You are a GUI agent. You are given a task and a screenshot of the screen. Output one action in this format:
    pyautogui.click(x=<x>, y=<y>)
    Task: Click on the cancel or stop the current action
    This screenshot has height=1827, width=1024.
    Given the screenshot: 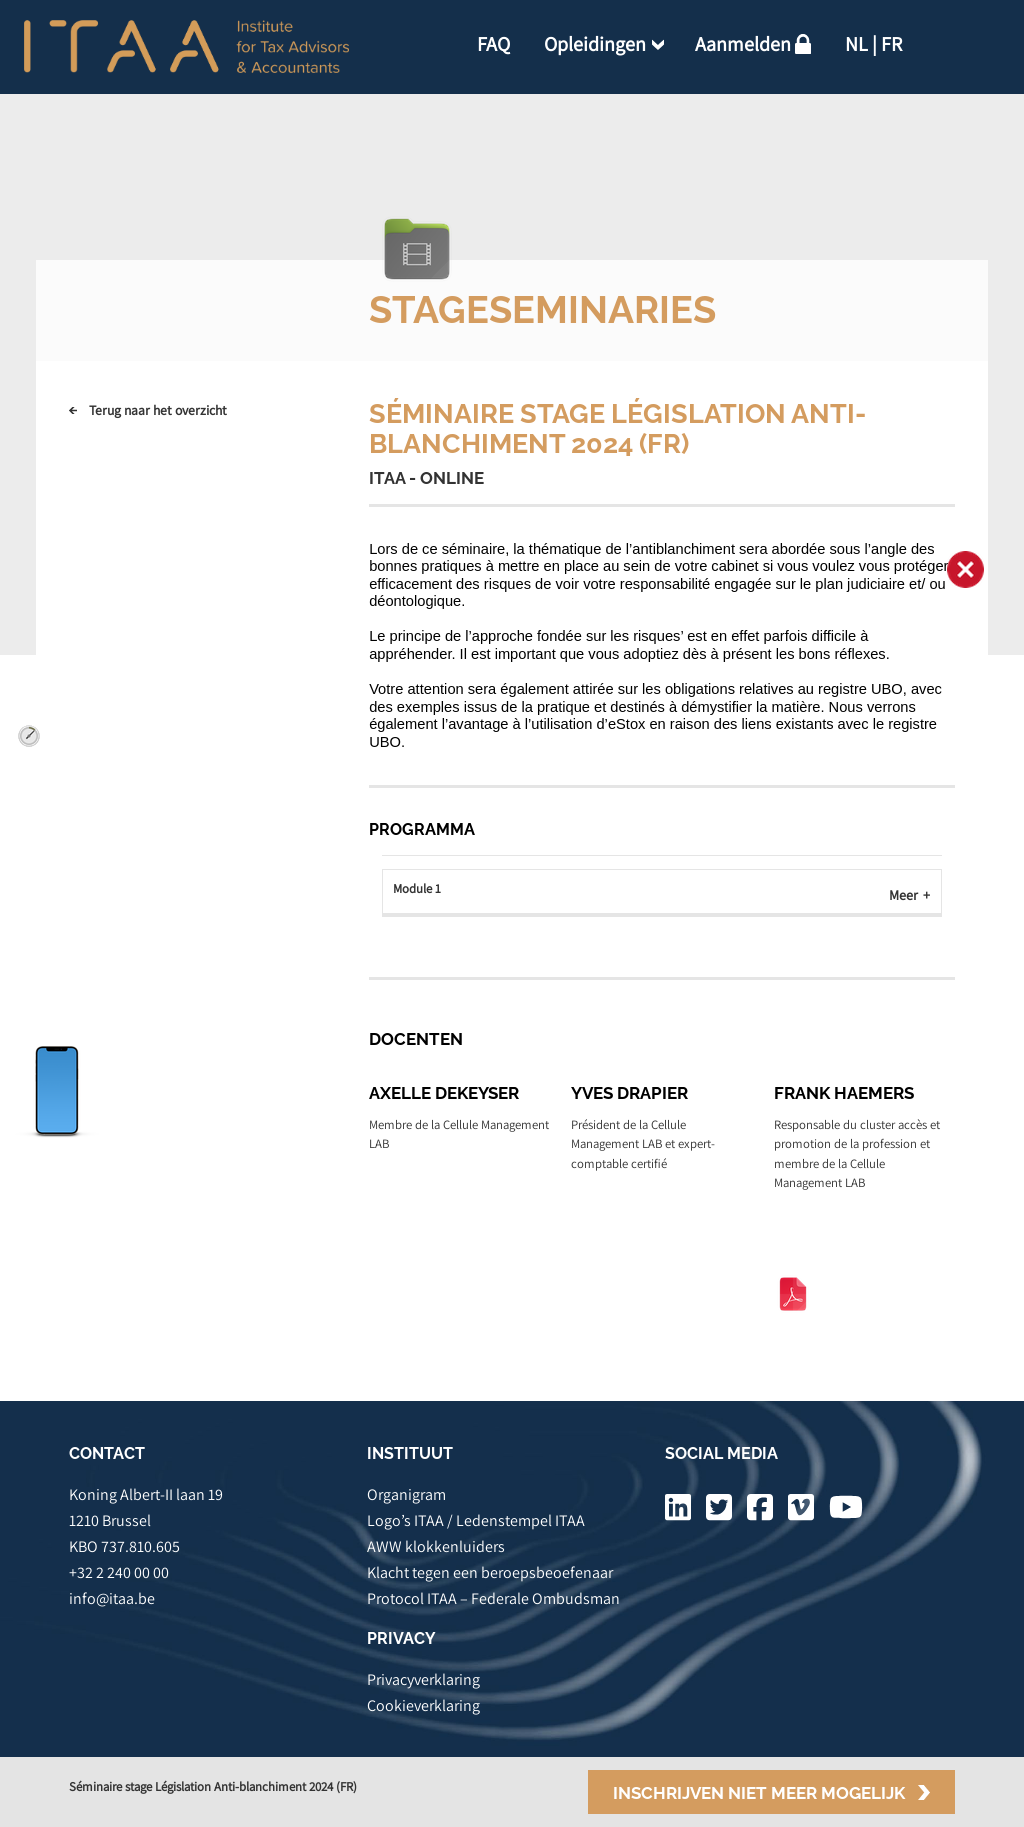 What is the action you would take?
    pyautogui.click(x=965, y=569)
    